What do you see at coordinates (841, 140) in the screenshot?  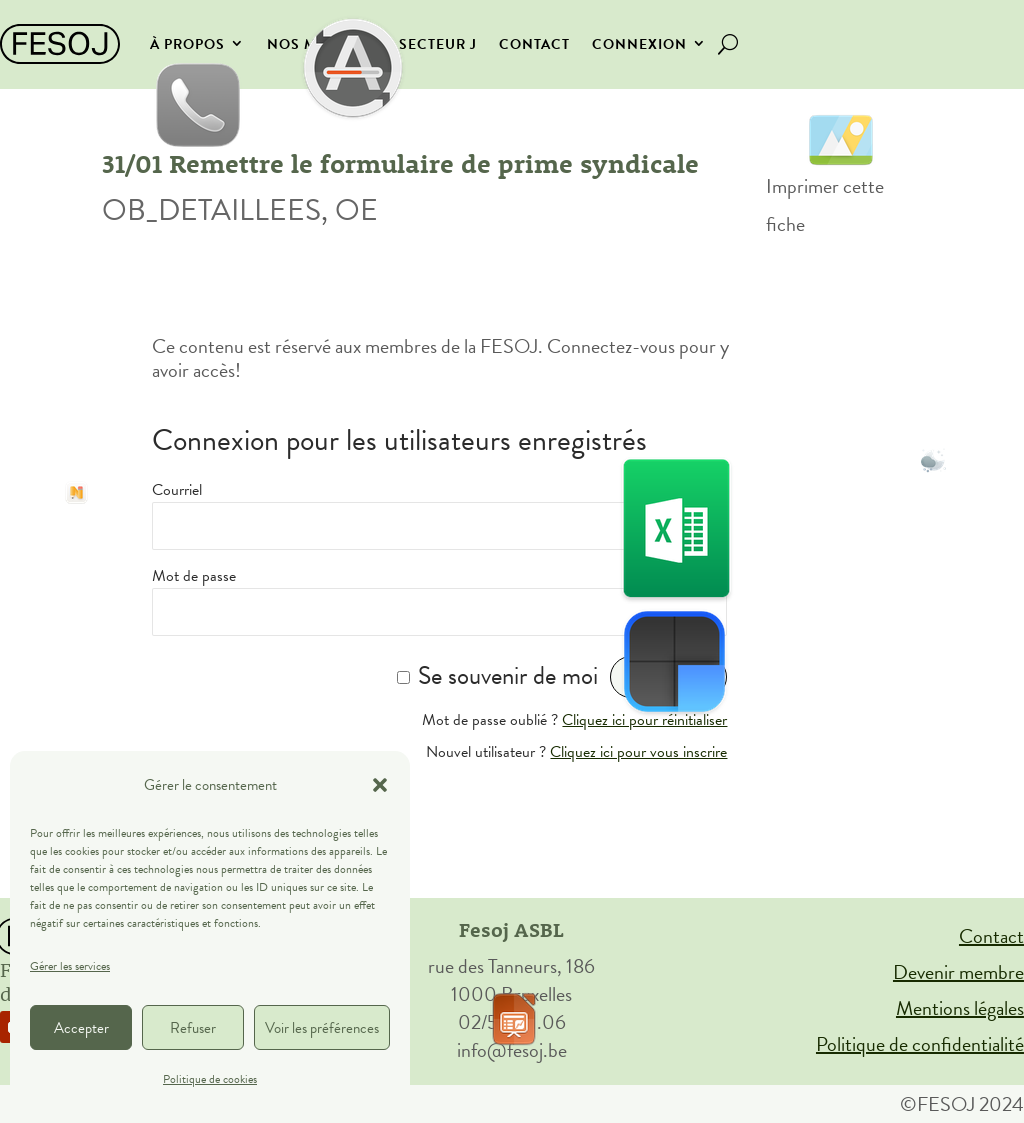 I see `open the photos app` at bounding box center [841, 140].